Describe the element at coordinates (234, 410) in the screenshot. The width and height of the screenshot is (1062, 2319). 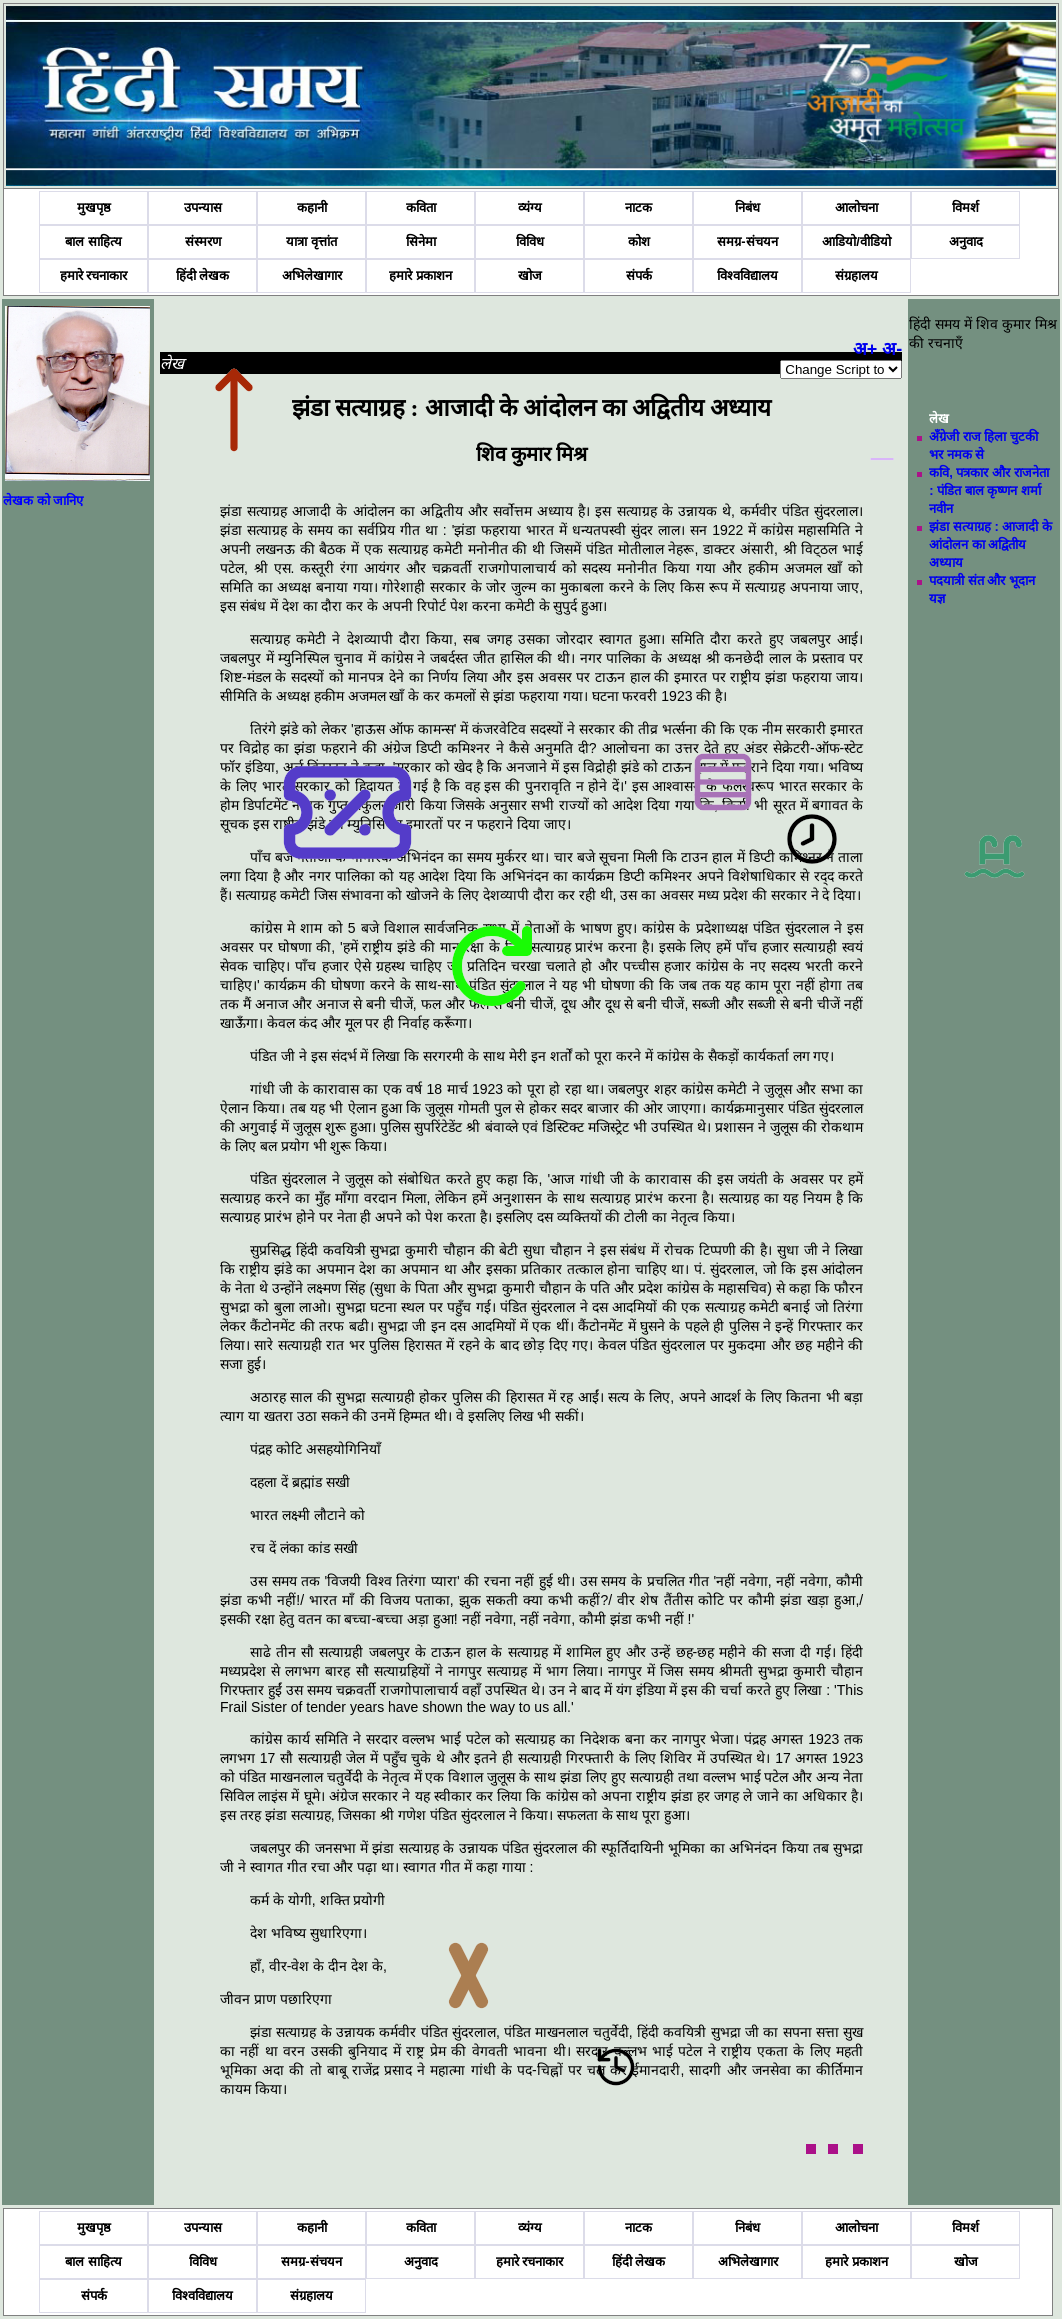
I see `move item up in a list` at that location.